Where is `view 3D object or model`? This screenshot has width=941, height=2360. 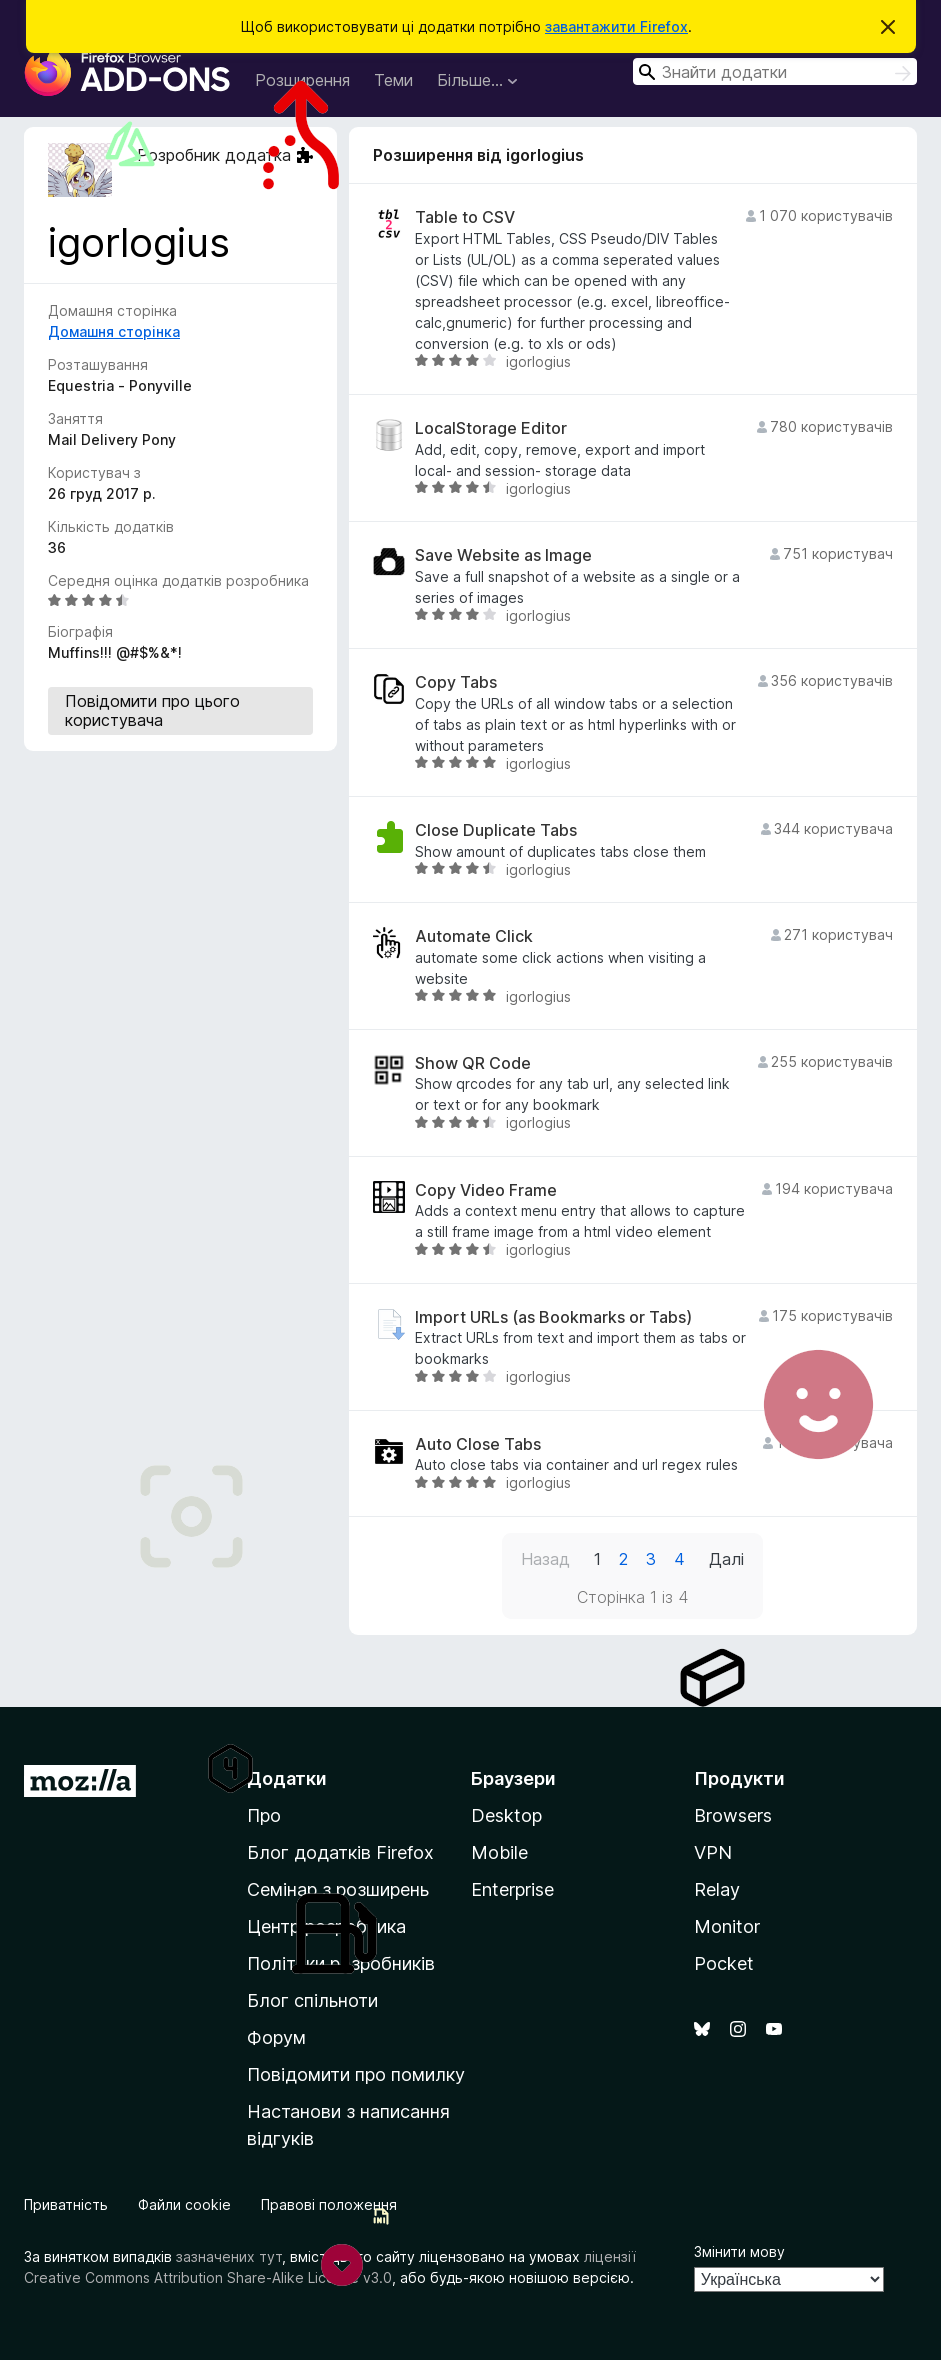 view 3D object or model is located at coordinates (712, 1674).